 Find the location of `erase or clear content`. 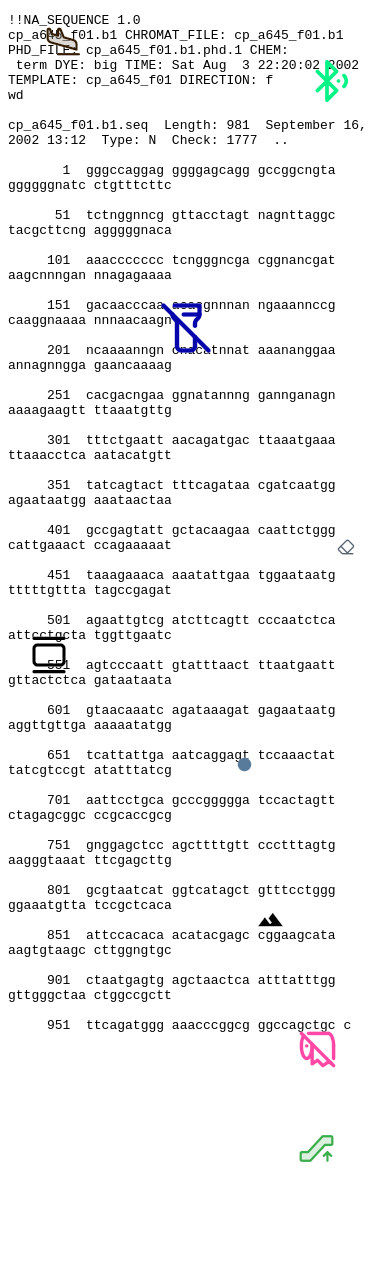

erase or clear content is located at coordinates (346, 547).